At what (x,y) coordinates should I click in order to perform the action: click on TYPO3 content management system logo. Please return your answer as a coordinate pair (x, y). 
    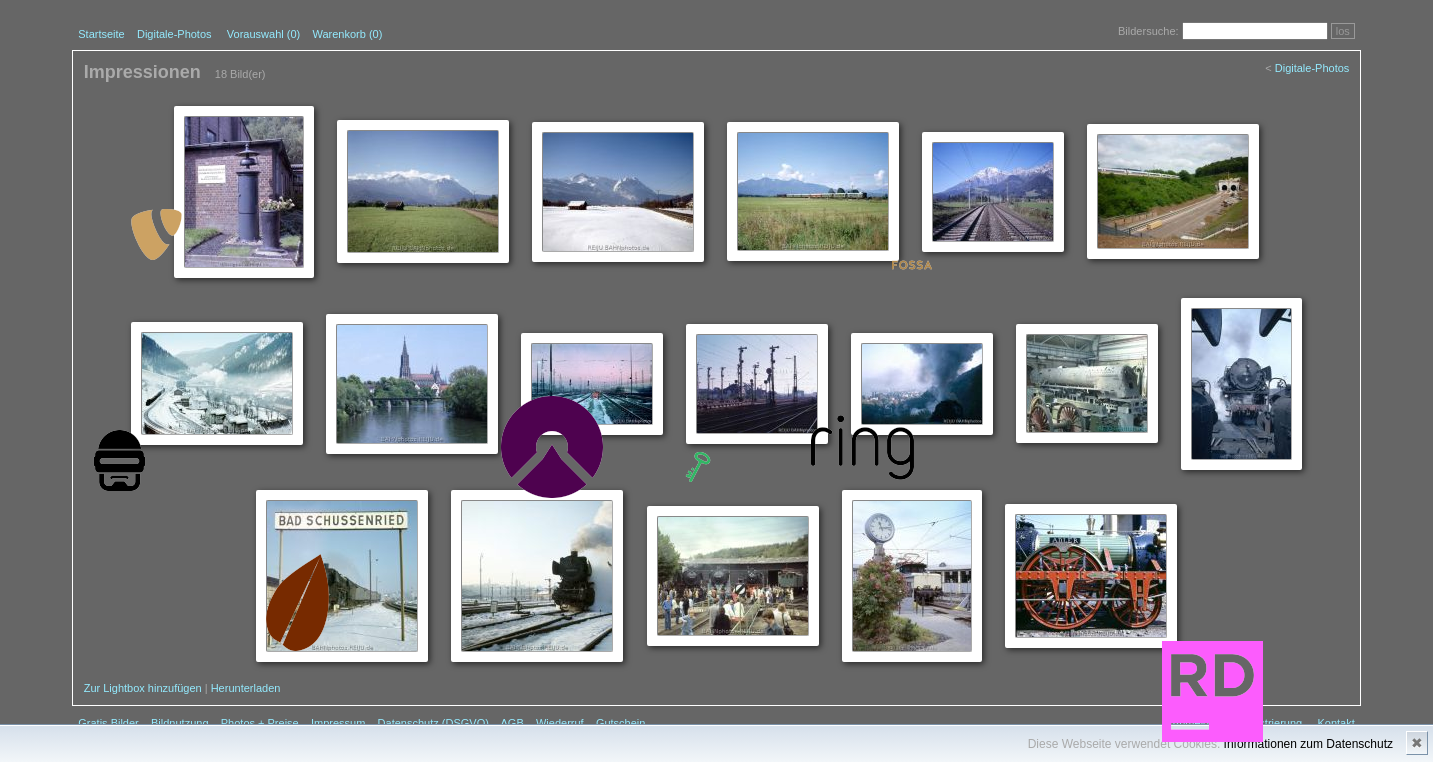
    Looking at the image, I should click on (156, 234).